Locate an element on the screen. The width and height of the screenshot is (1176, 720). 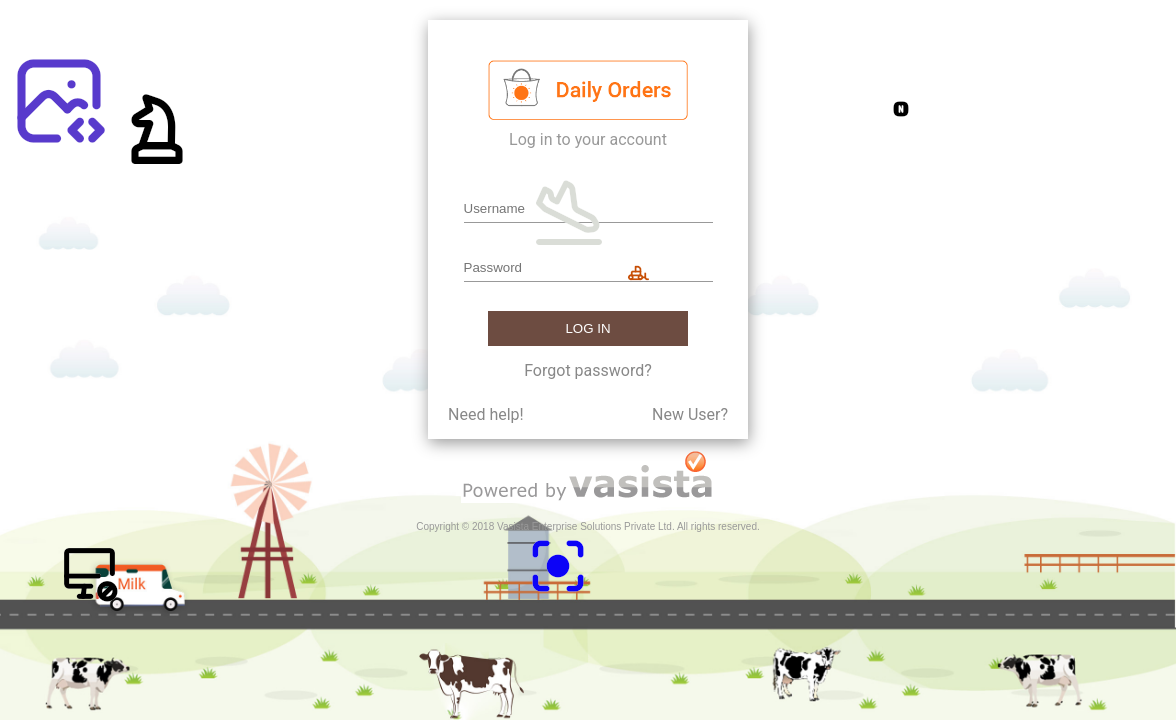
construction or earthwork services is located at coordinates (638, 272).